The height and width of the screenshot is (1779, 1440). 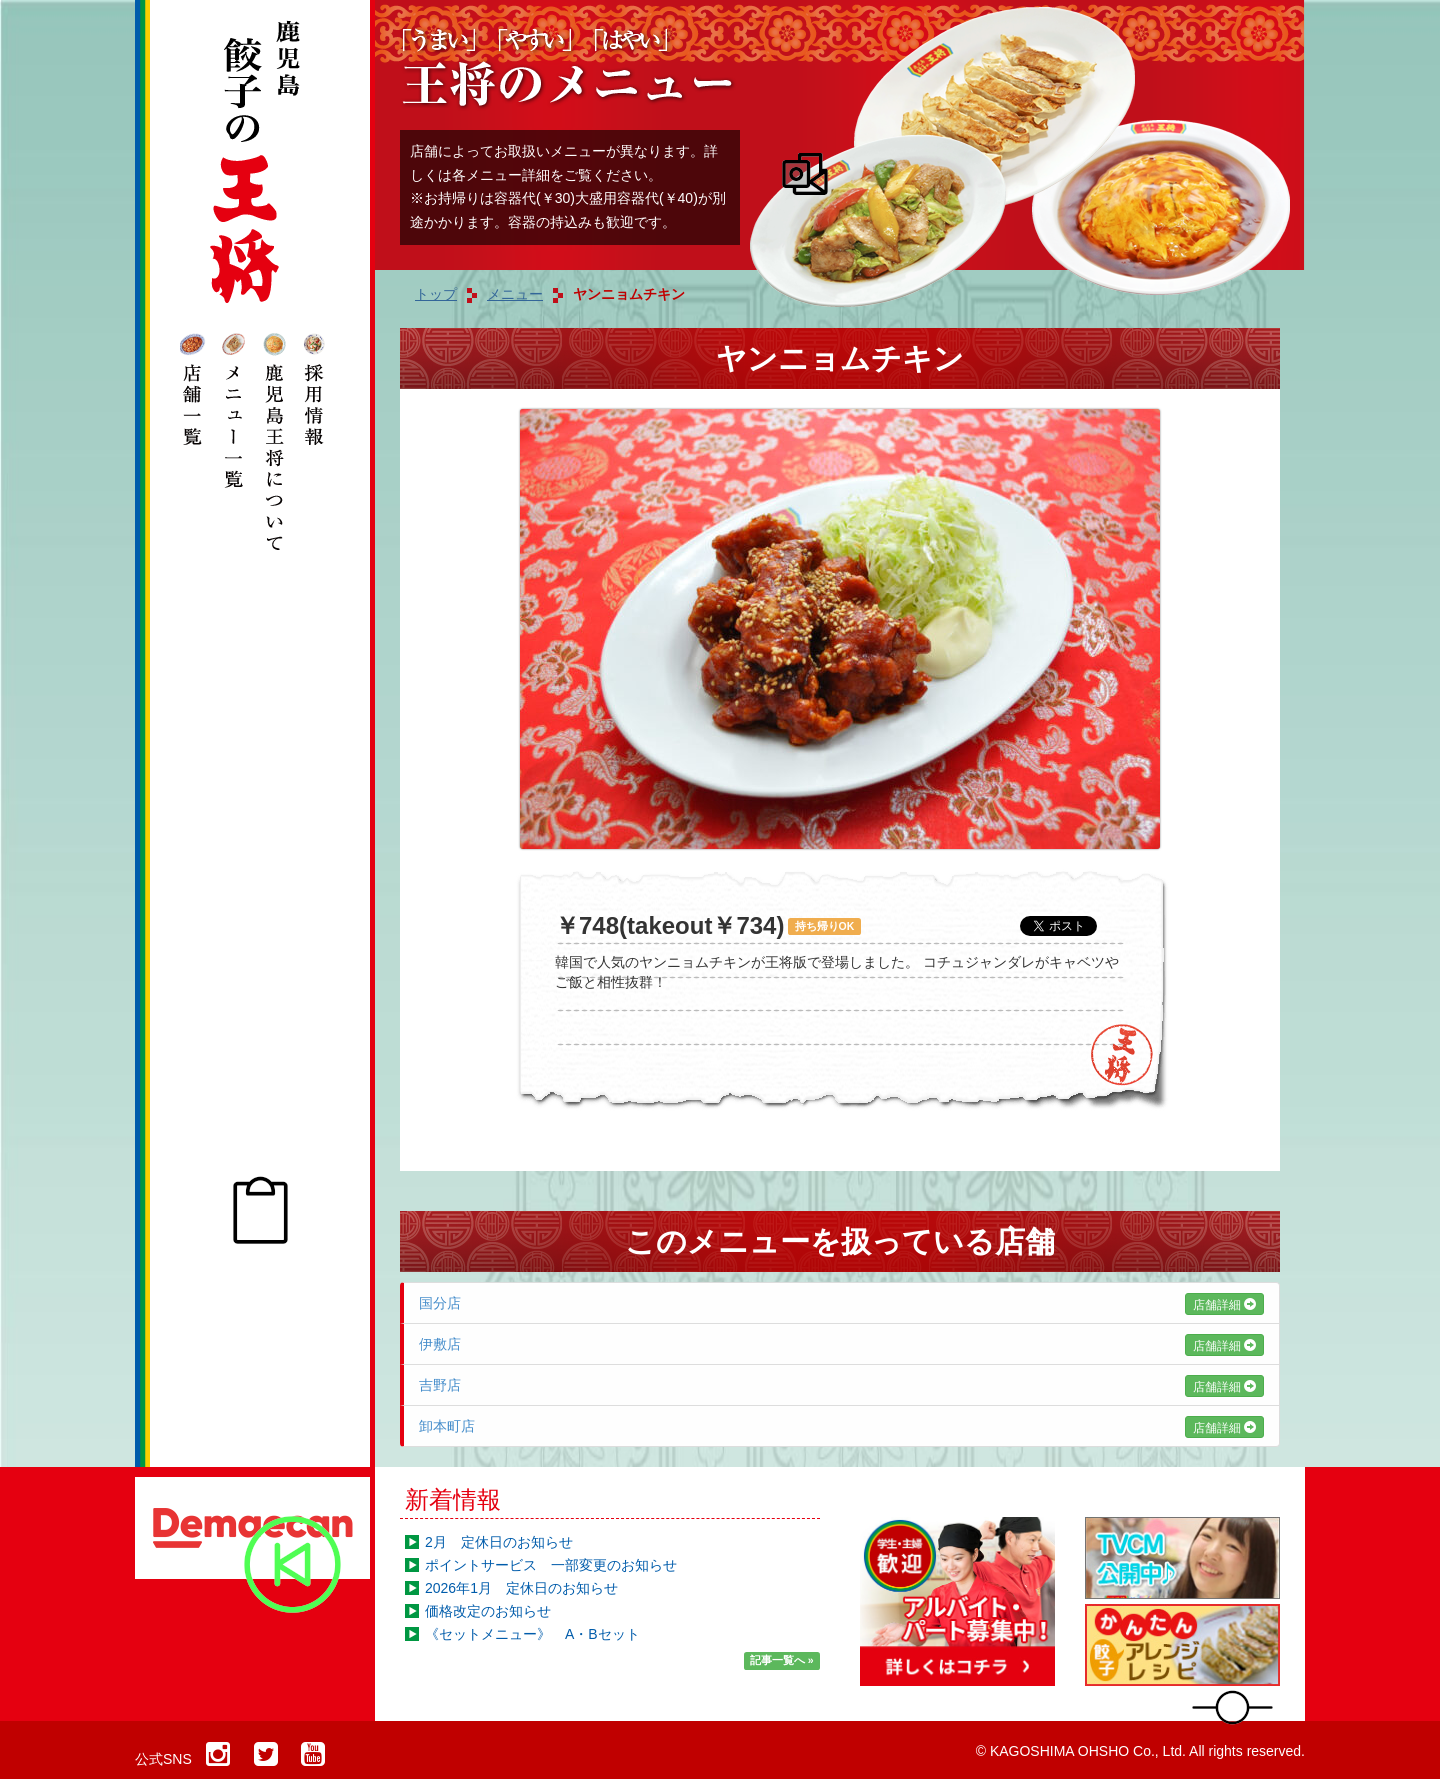 What do you see at coordinates (292, 1564) in the screenshot?
I see `skip to previous track` at bounding box center [292, 1564].